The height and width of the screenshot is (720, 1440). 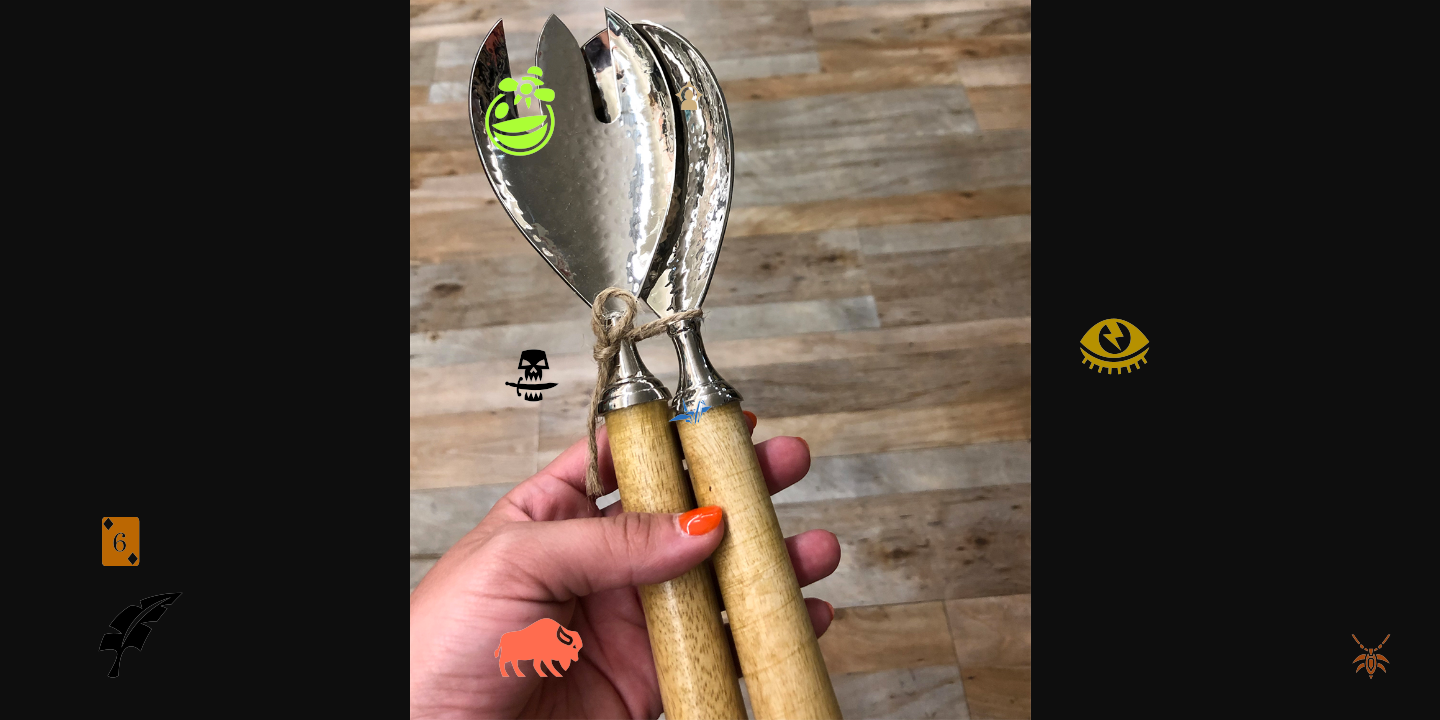 I want to click on indicates quick view or instant preview mode, so click(x=1114, y=346).